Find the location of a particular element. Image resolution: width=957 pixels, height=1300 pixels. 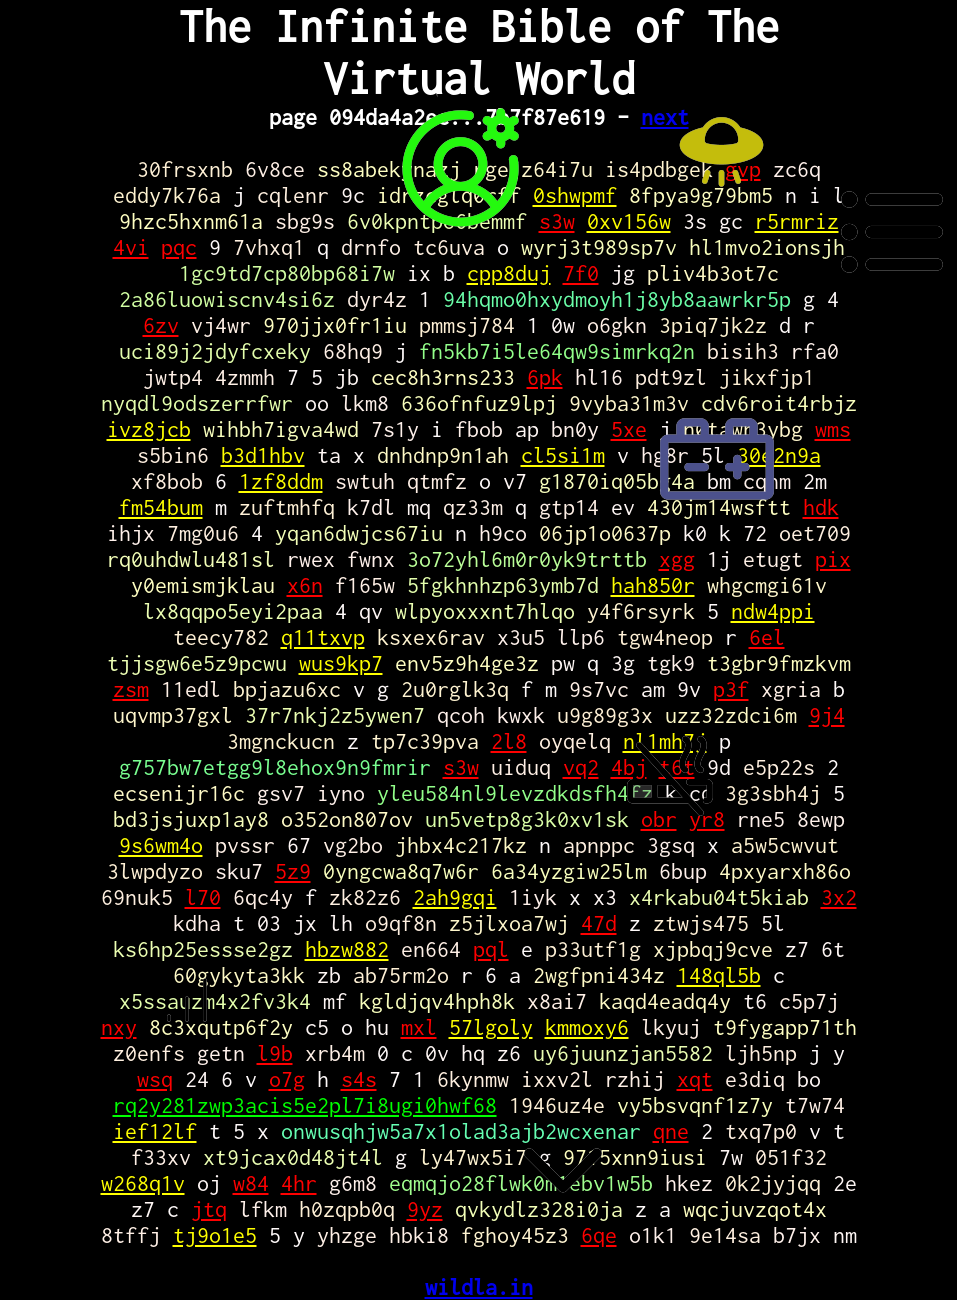

check vehicle battery status is located at coordinates (717, 463).